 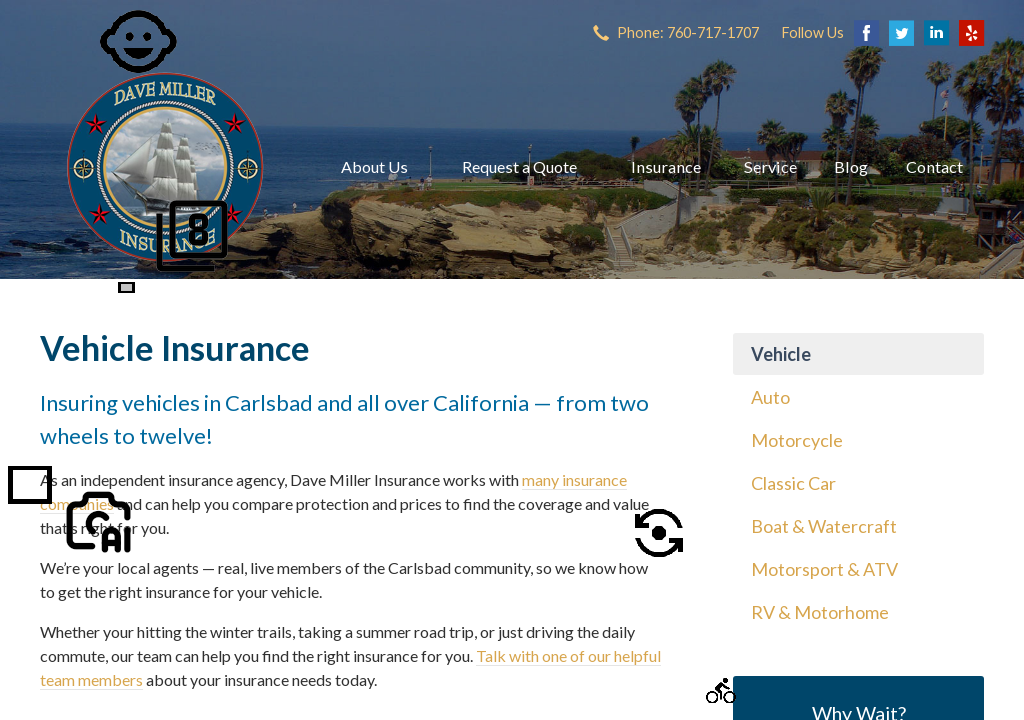 What do you see at coordinates (192, 236) in the screenshot?
I see `indicates 8 images in a stack or gallery` at bounding box center [192, 236].